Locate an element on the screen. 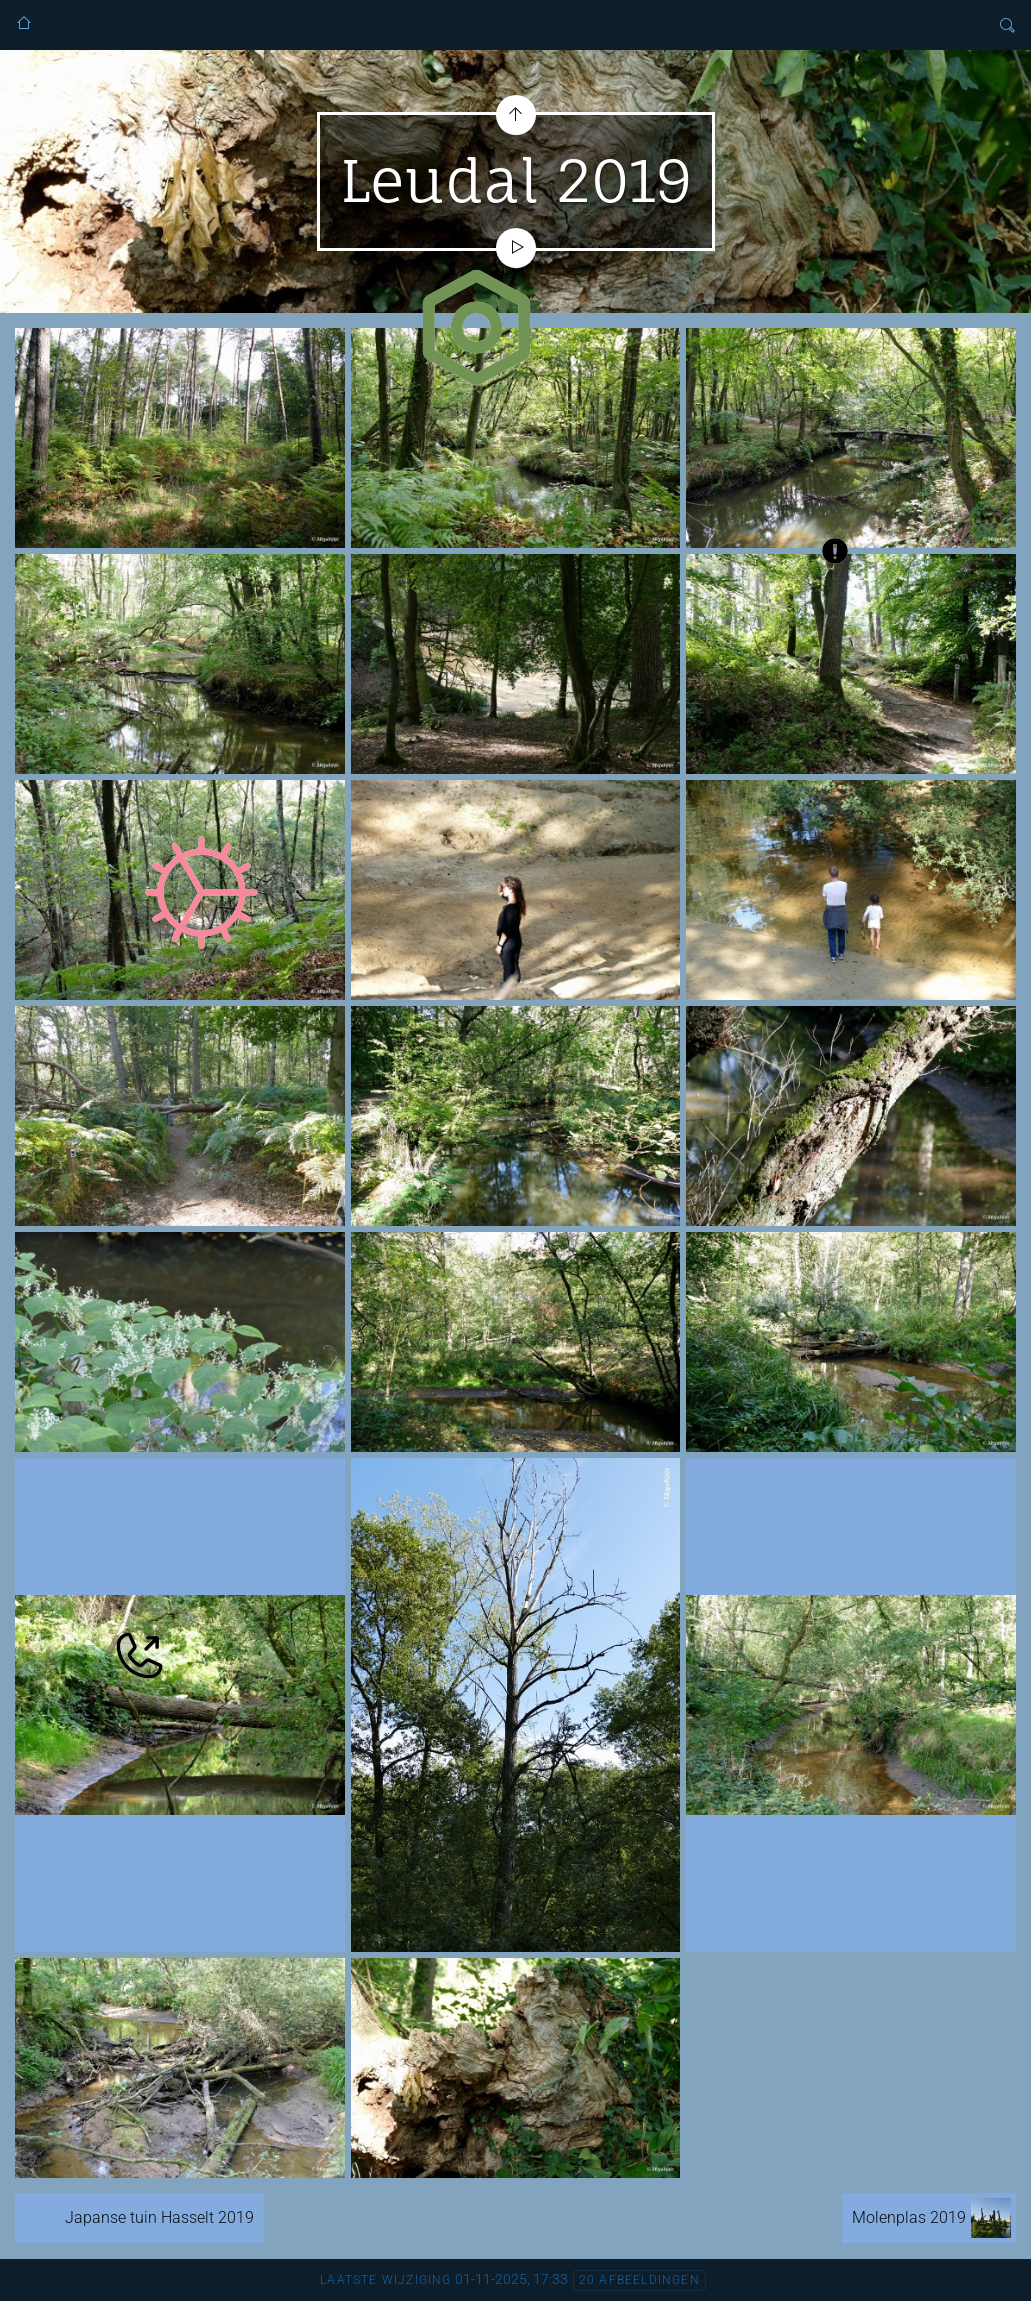 The width and height of the screenshot is (1031, 2301). access settings or configuration options is located at coordinates (476, 327).